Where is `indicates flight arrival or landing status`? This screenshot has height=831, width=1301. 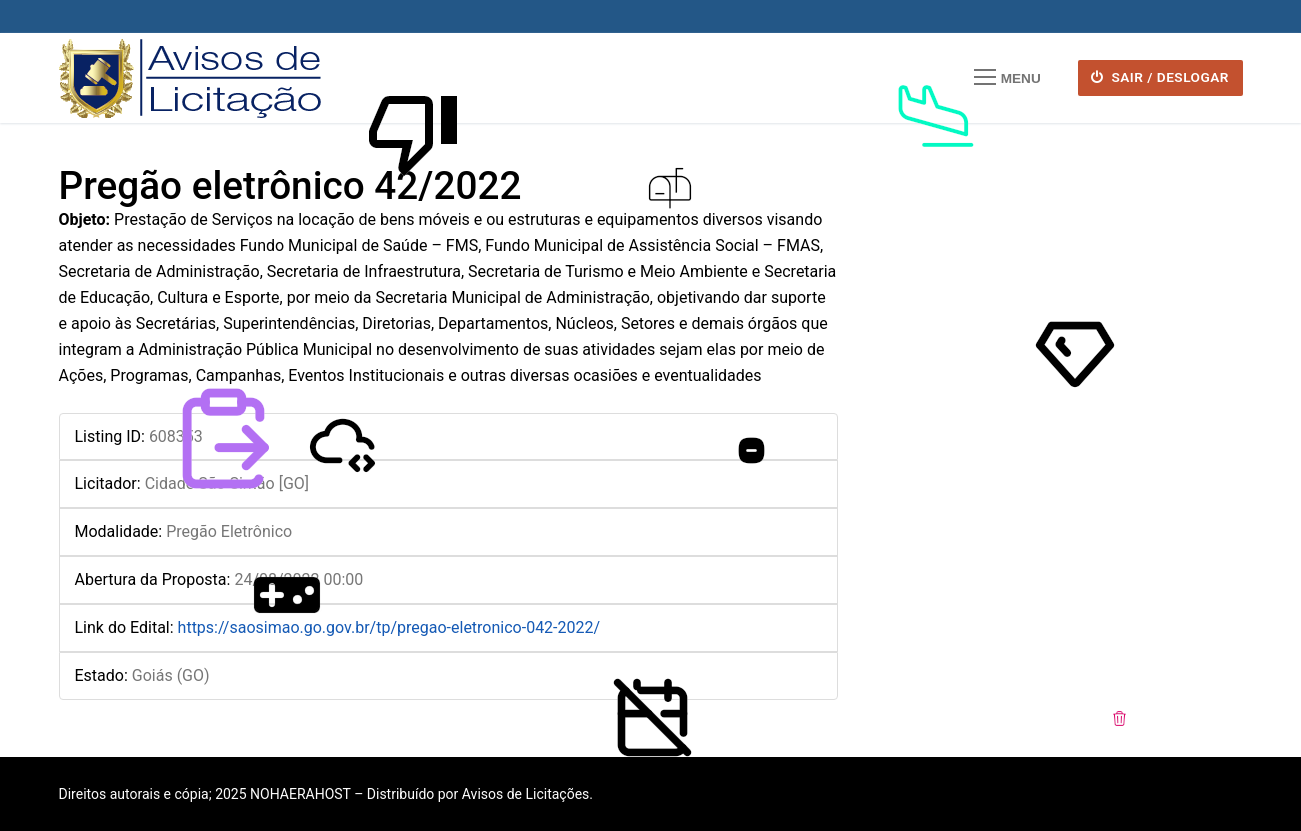
indicates flight arrival or landing status is located at coordinates (932, 116).